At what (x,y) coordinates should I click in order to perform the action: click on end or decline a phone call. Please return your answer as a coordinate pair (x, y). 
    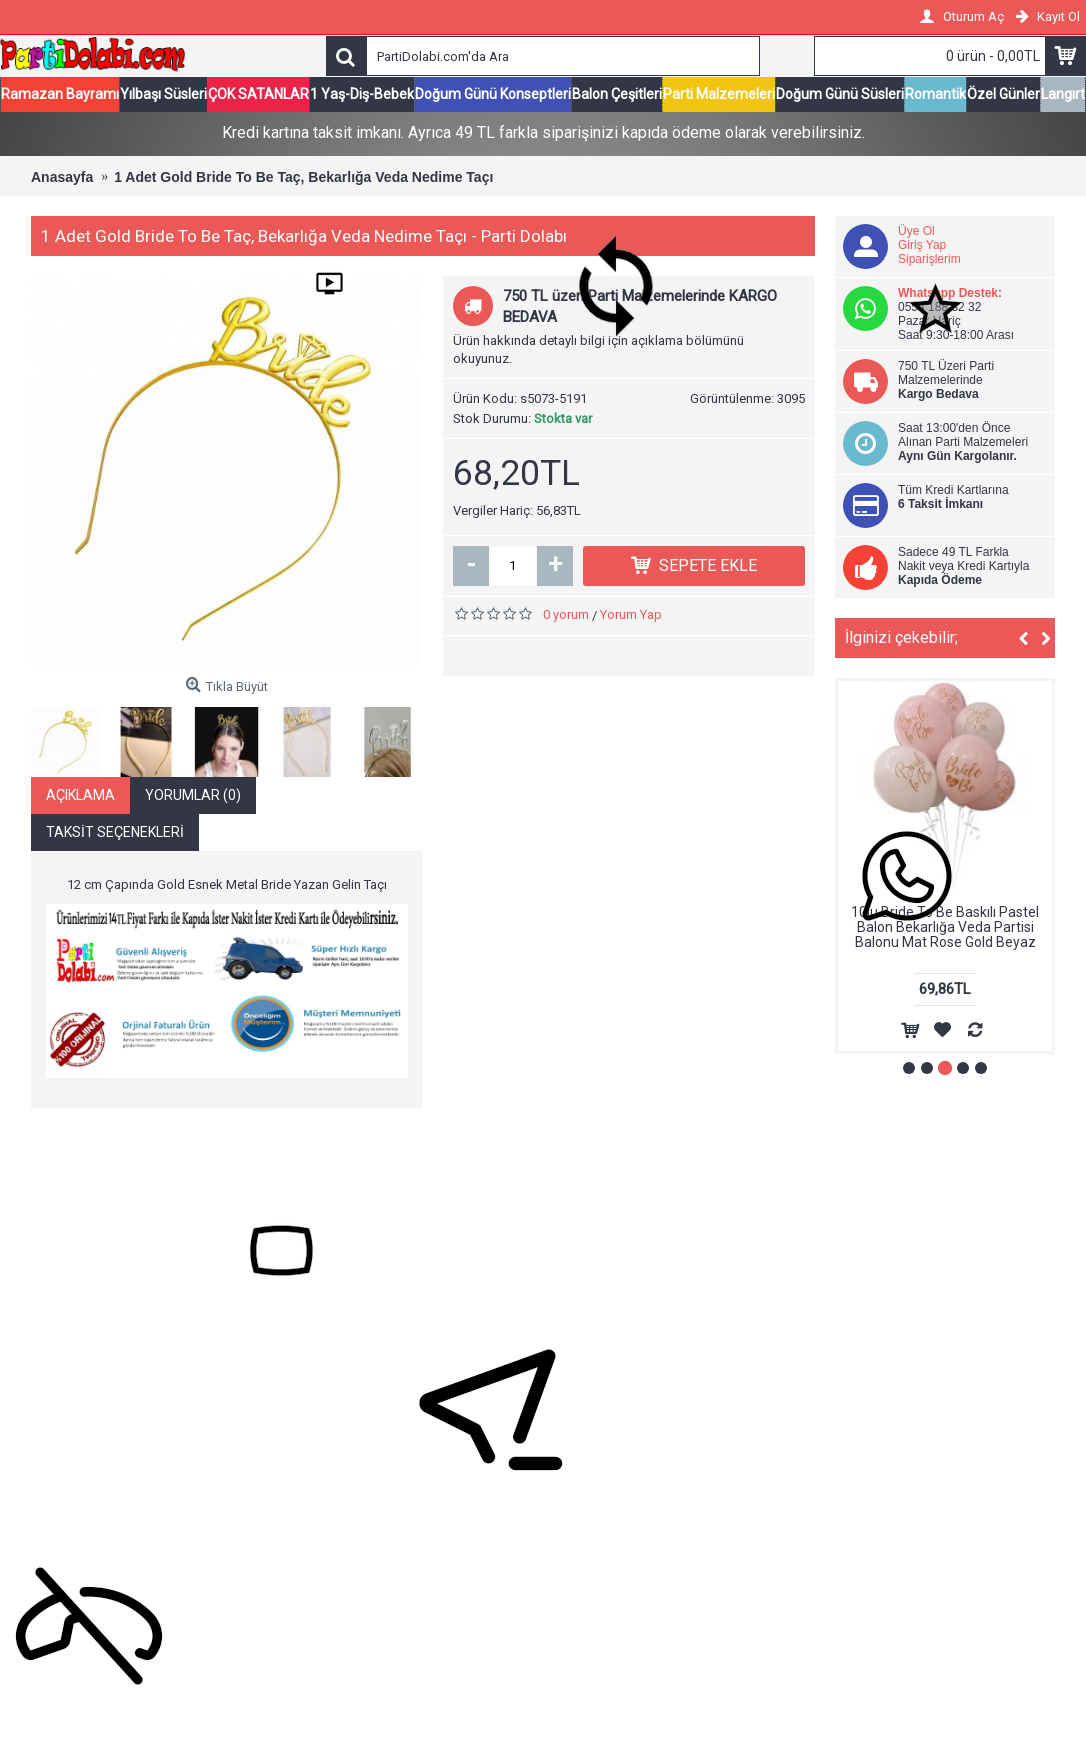
    Looking at the image, I should click on (89, 1626).